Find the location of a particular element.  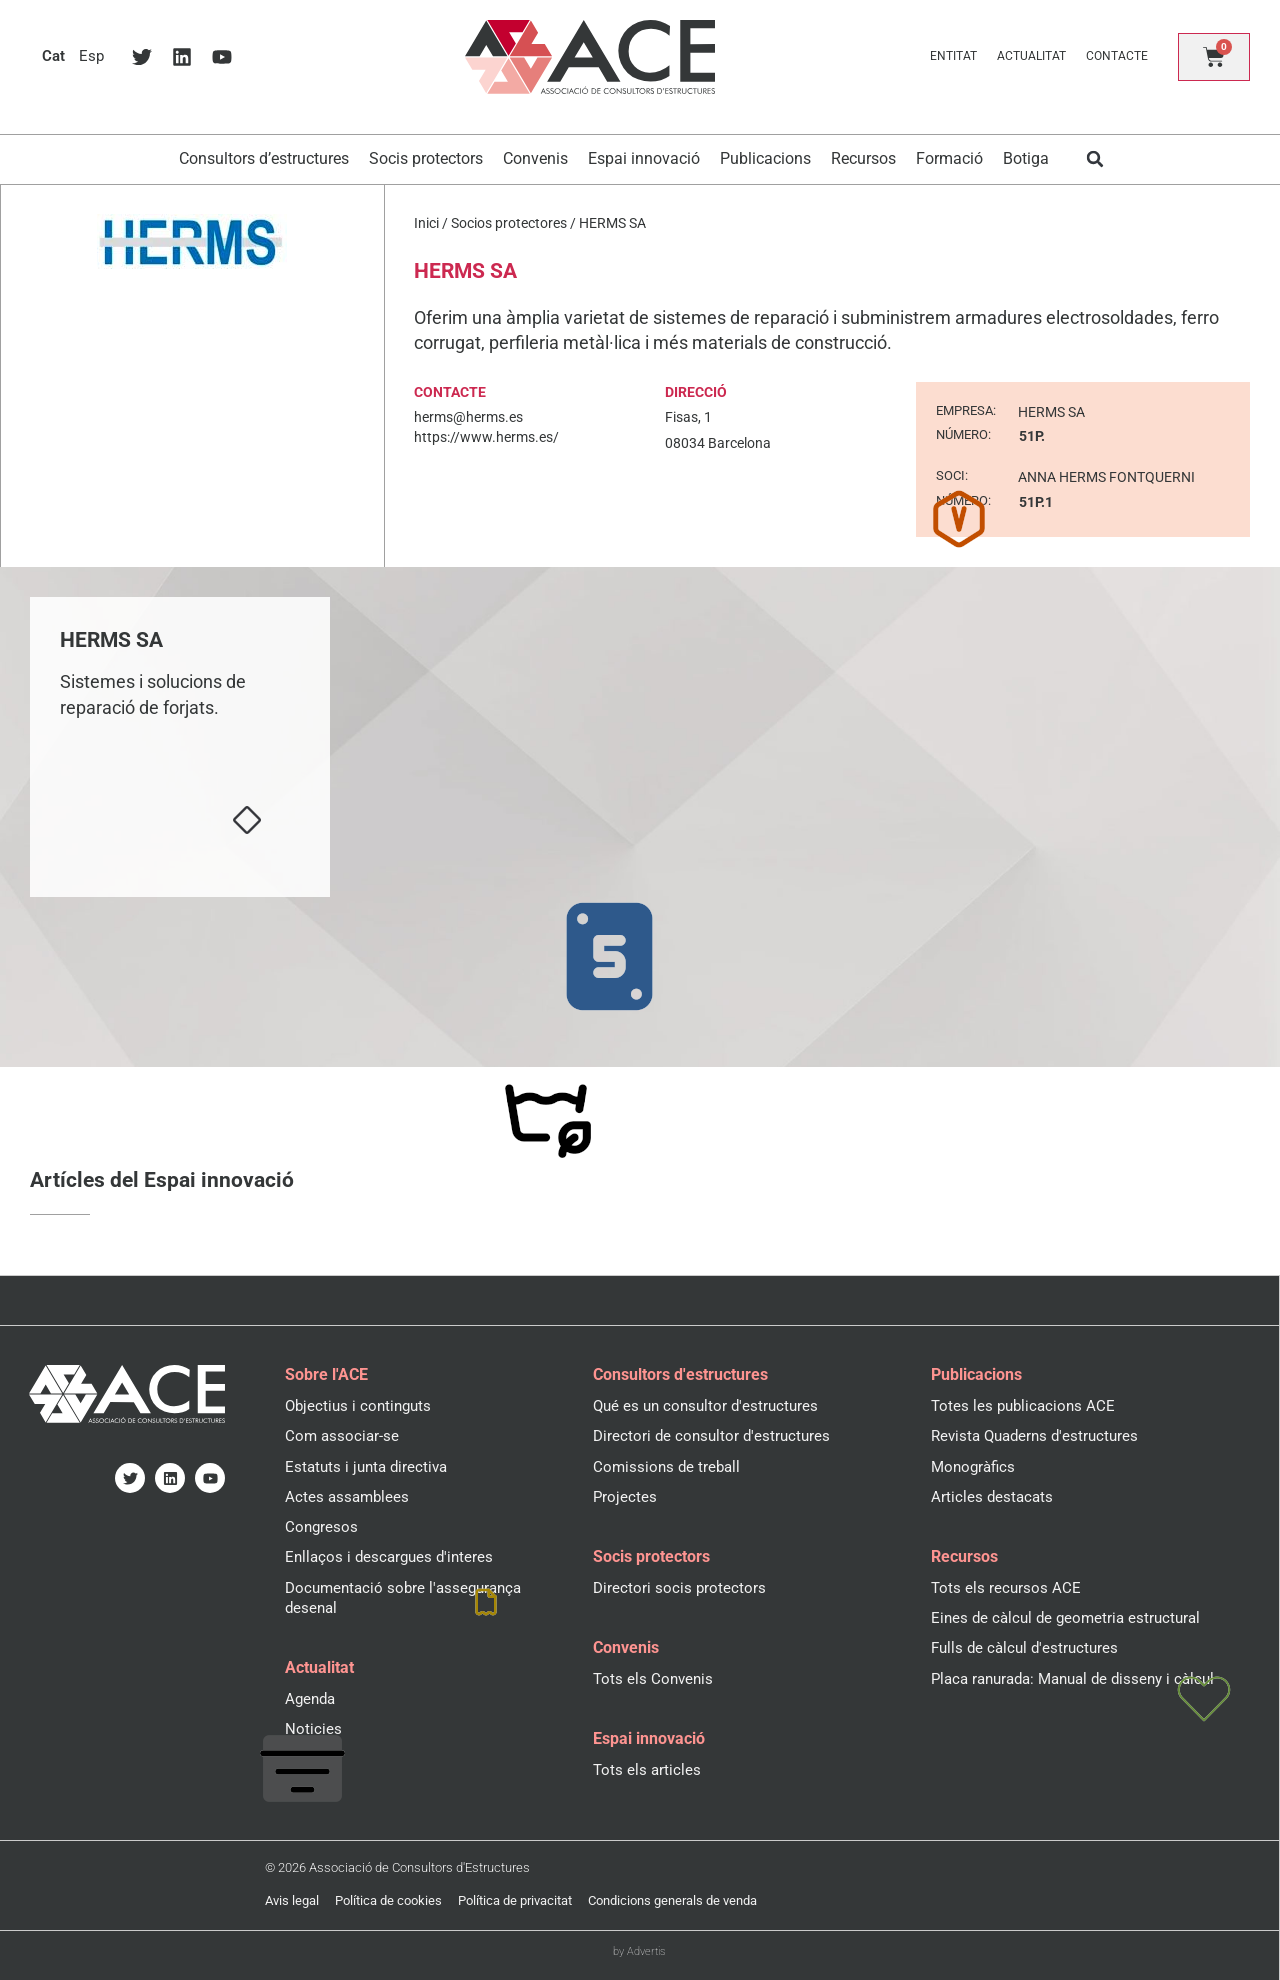

version indicator or version number badge is located at coordinates (959, 519).